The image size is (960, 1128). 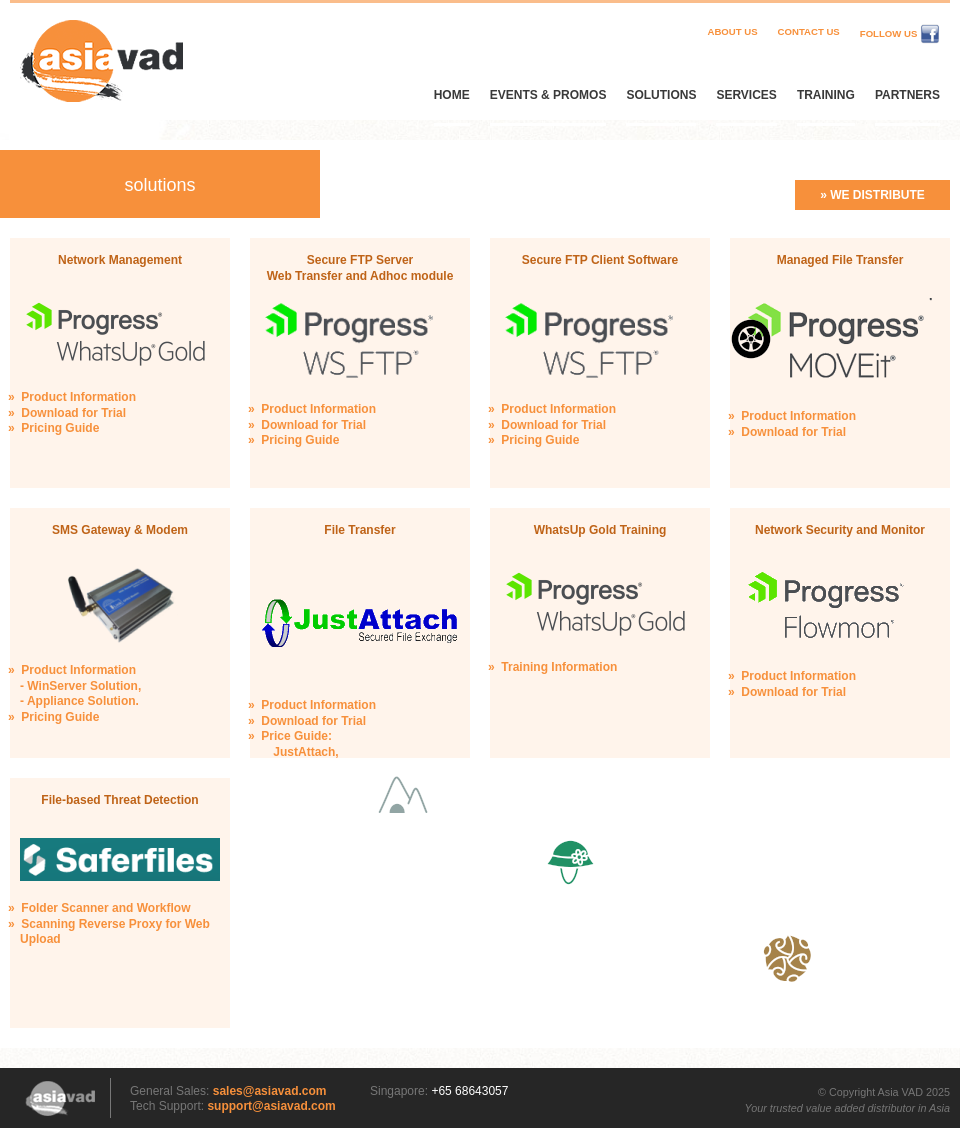 What do you see at coordinates (787, 958) in the screenshot?
I see `farming or agriculture category in a game` at bounding box center [787, 958].